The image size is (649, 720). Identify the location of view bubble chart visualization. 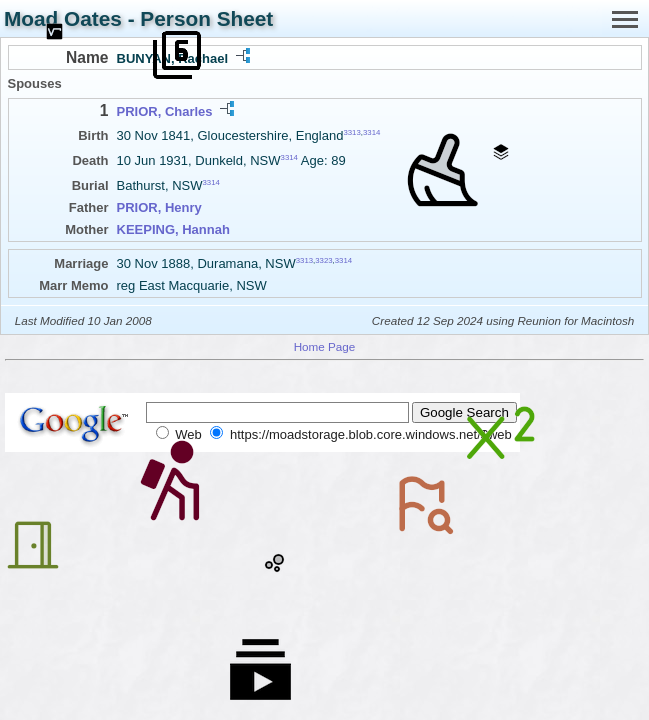
(274, 563).